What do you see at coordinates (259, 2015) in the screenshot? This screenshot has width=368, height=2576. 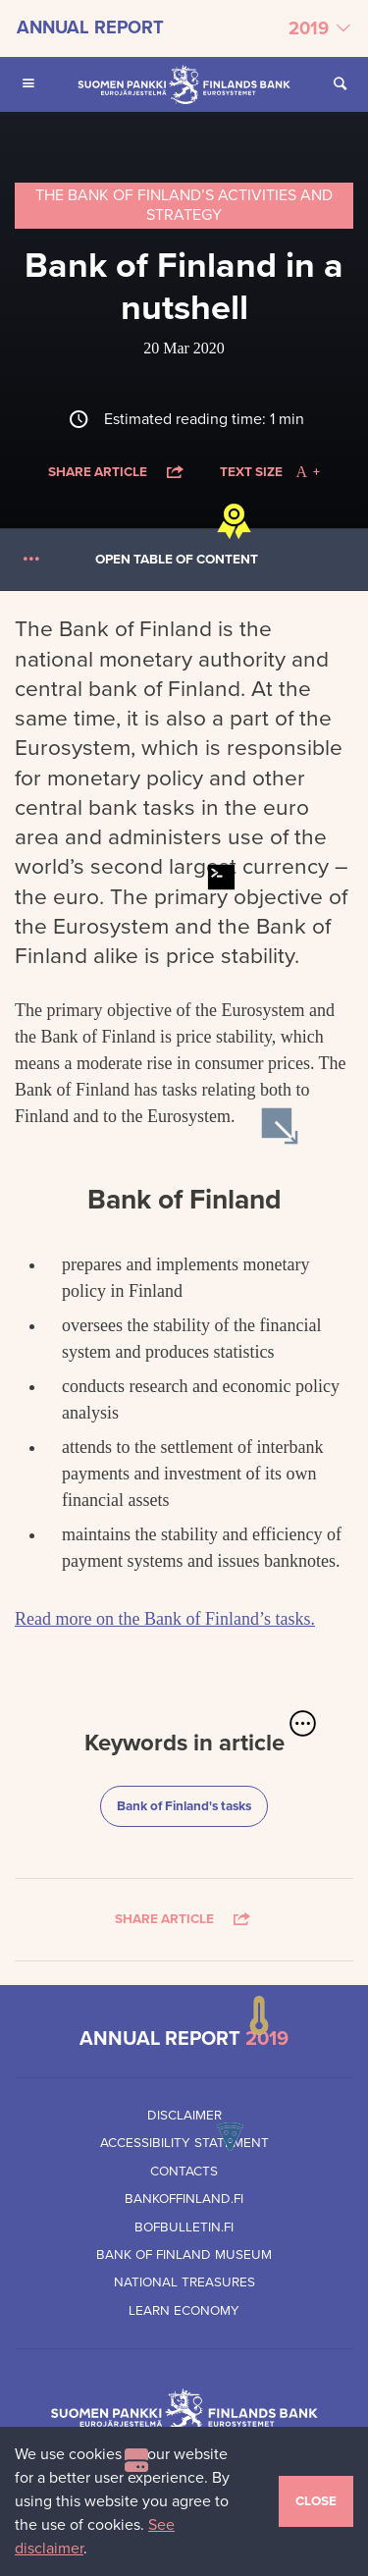 I see `view current temperature` at bounding box center [259, 2015].